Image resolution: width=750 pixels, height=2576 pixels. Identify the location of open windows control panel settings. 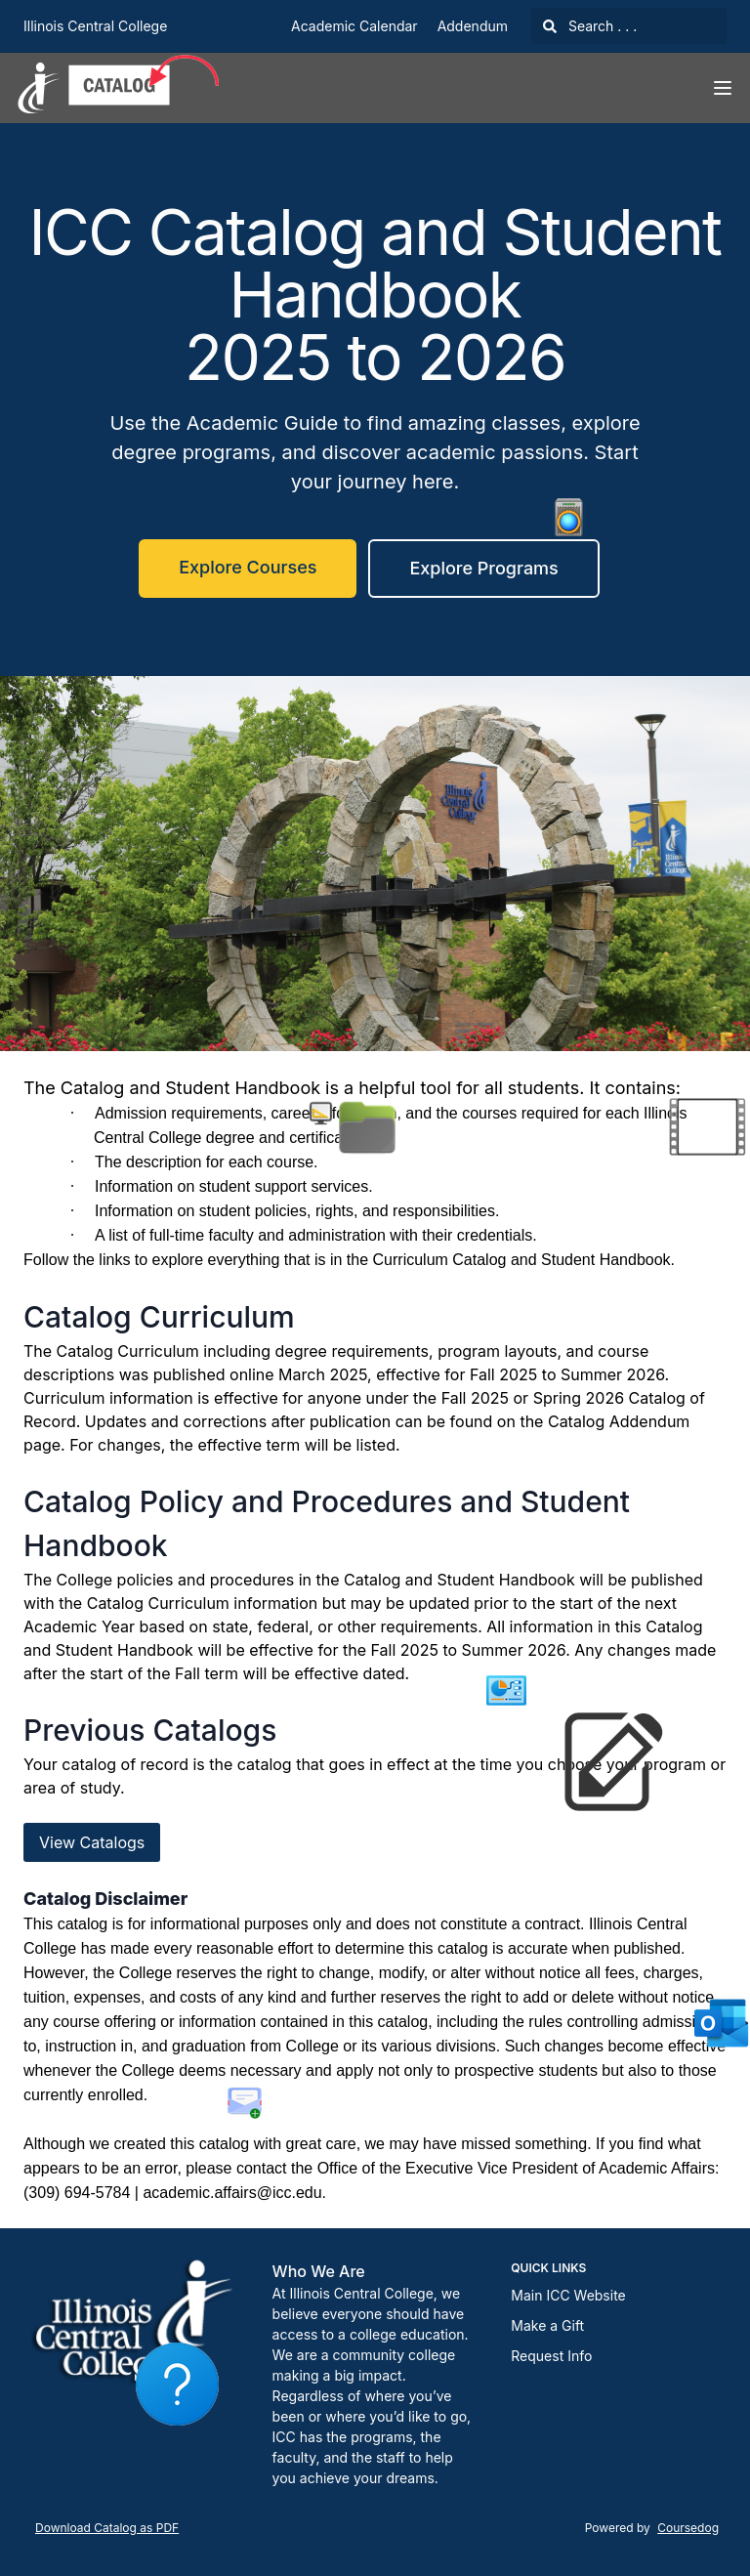
(506, 1690).